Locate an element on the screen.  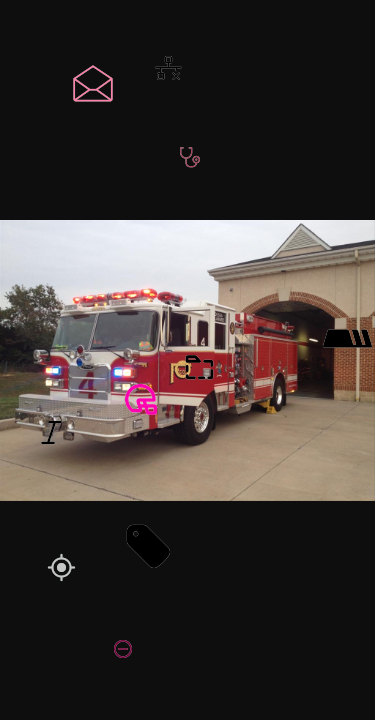
switch between open browser tabs is located at coordinates (347, 338).